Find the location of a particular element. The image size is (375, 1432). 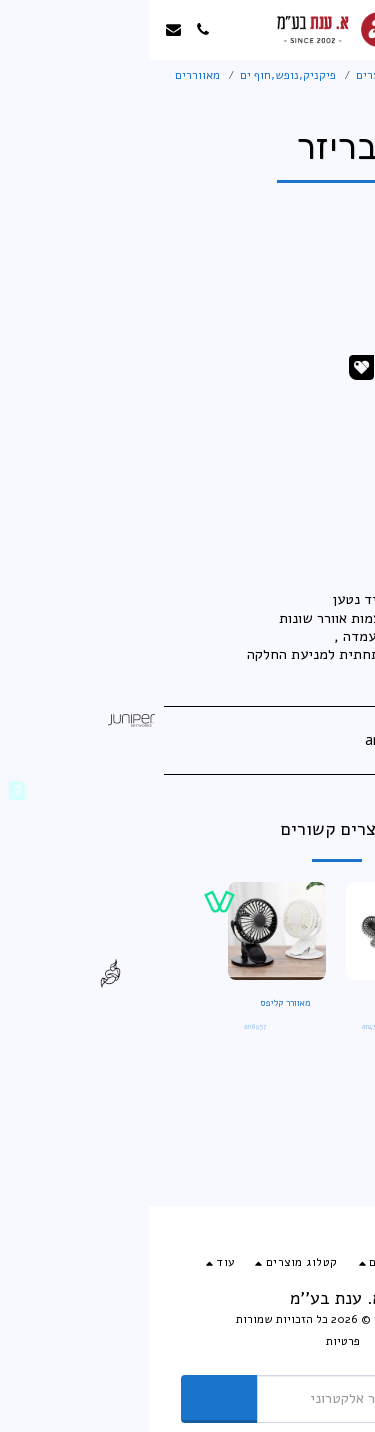

open jitsi video conferencing app is located at coordinates (110, 973).